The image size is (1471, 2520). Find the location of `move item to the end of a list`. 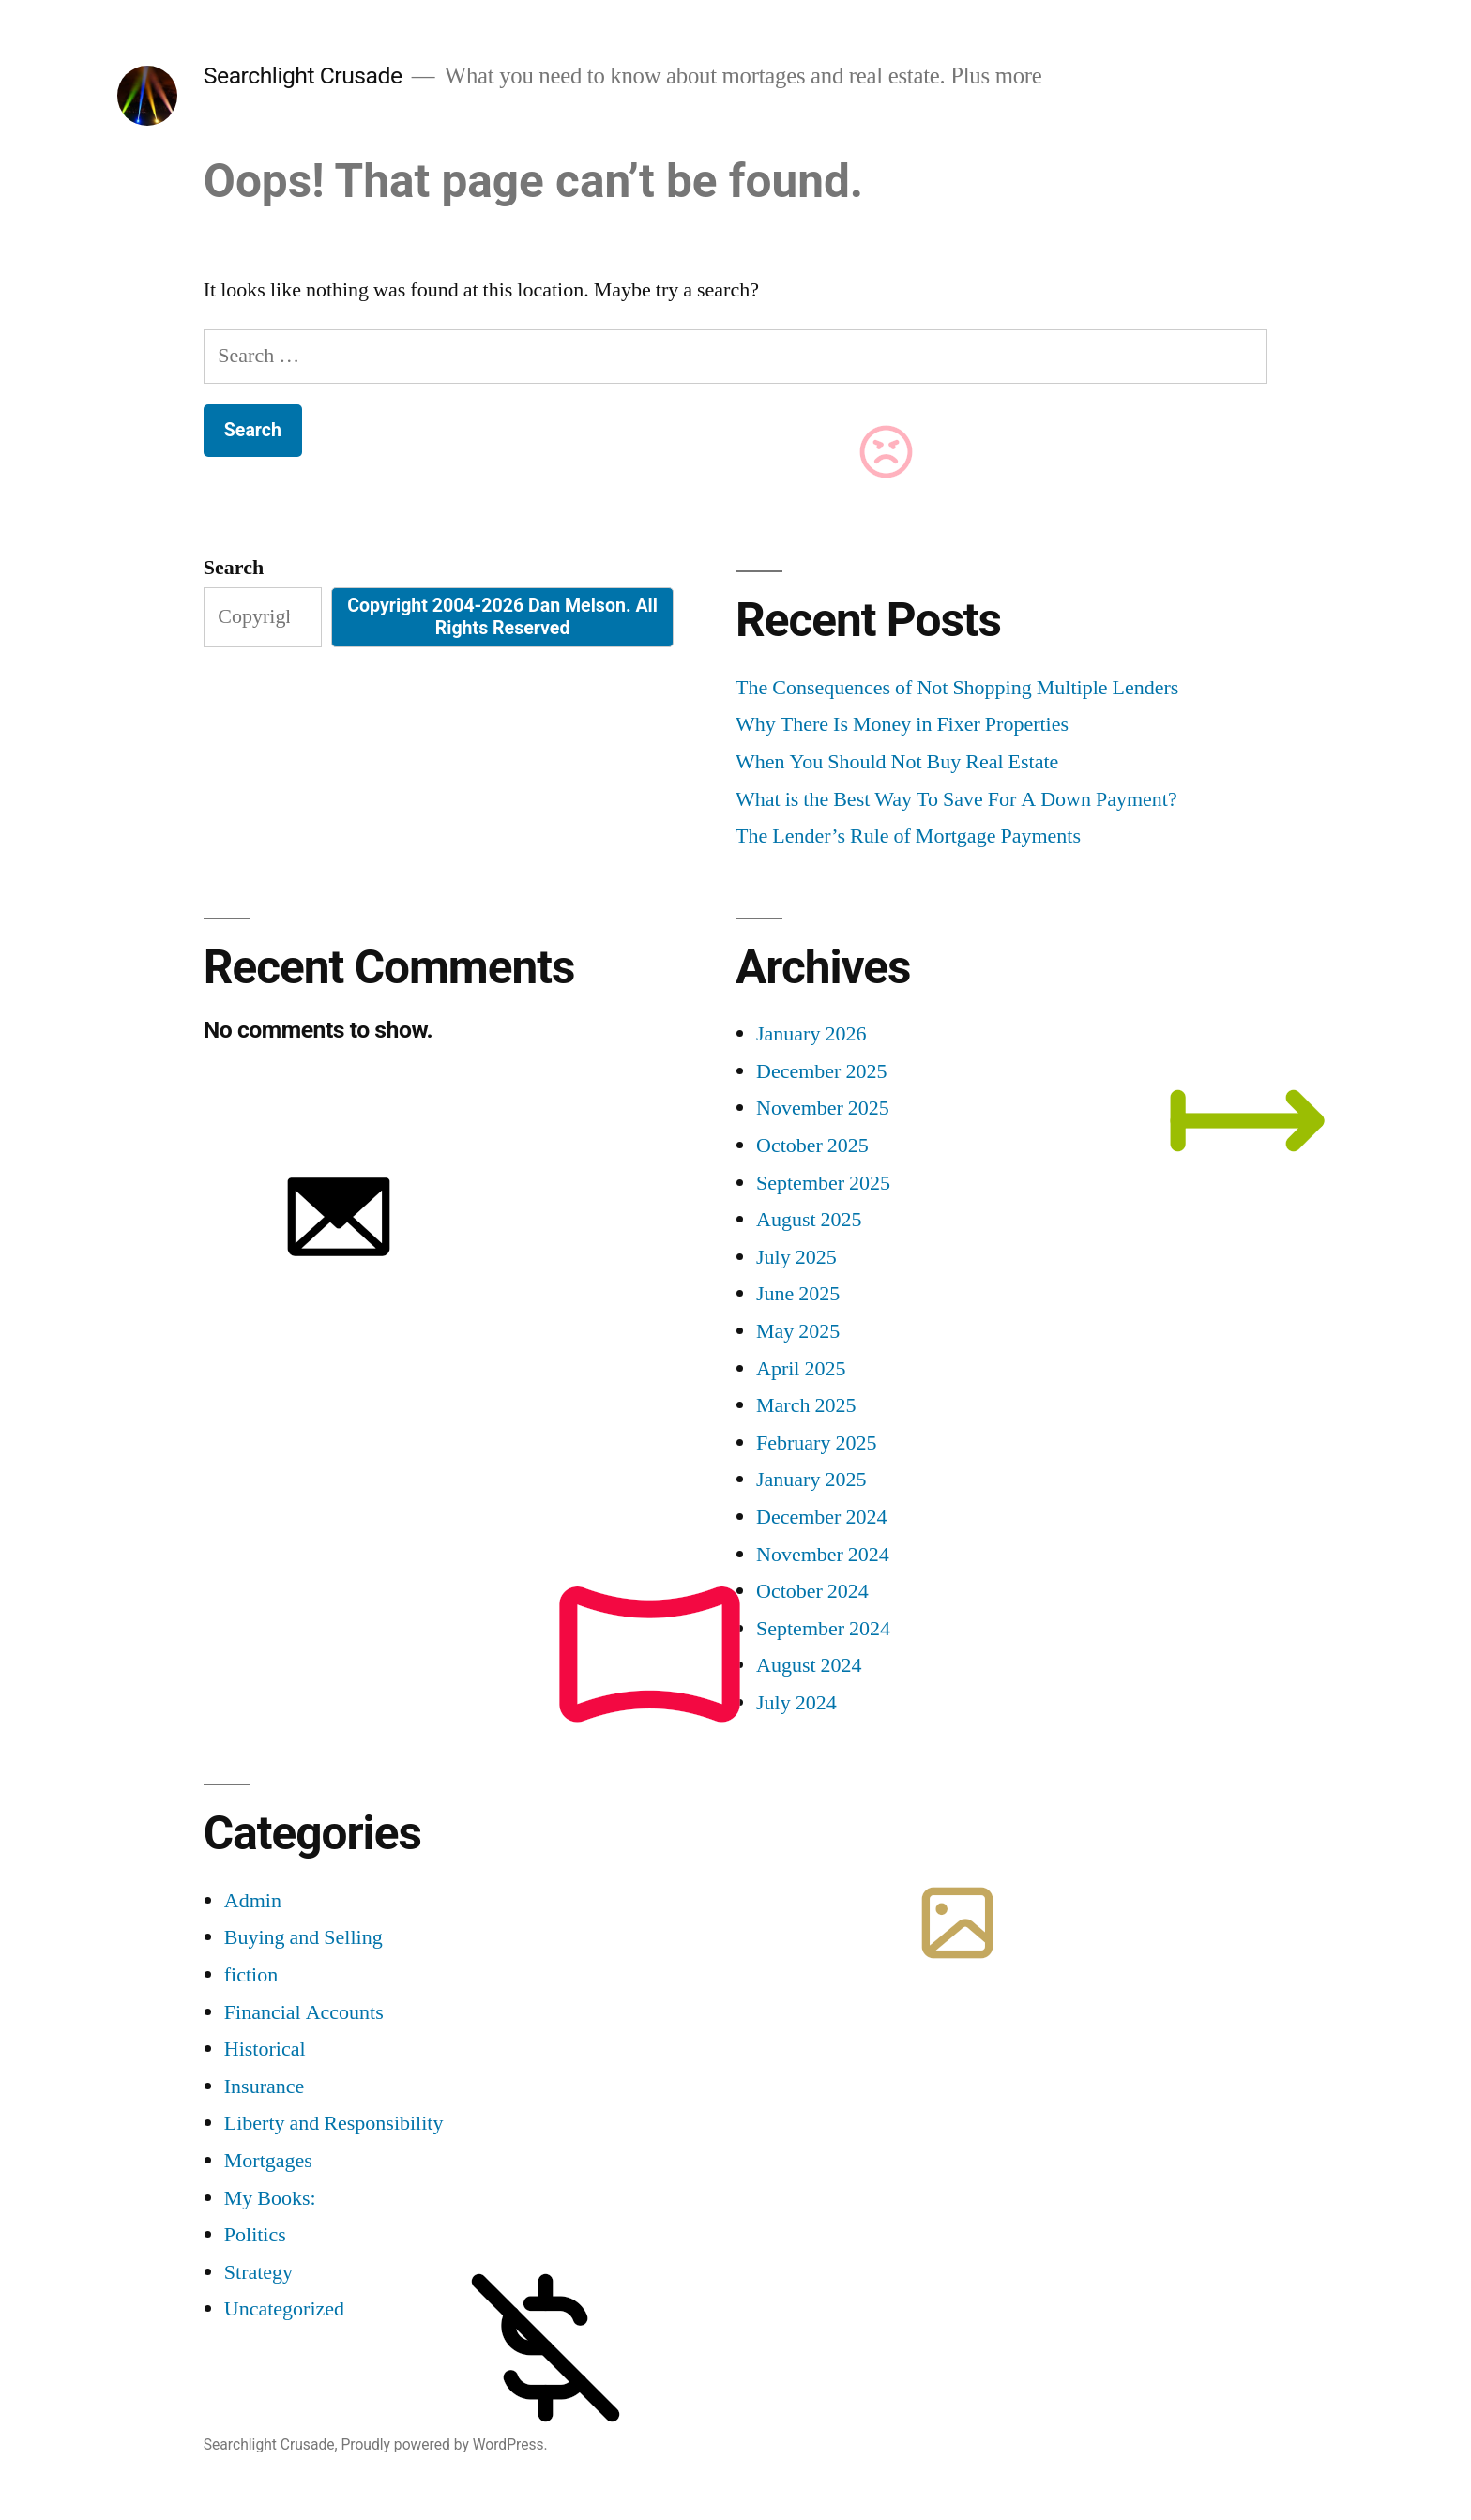

move item to the end of a list is located at coordinates (1247, 1120).